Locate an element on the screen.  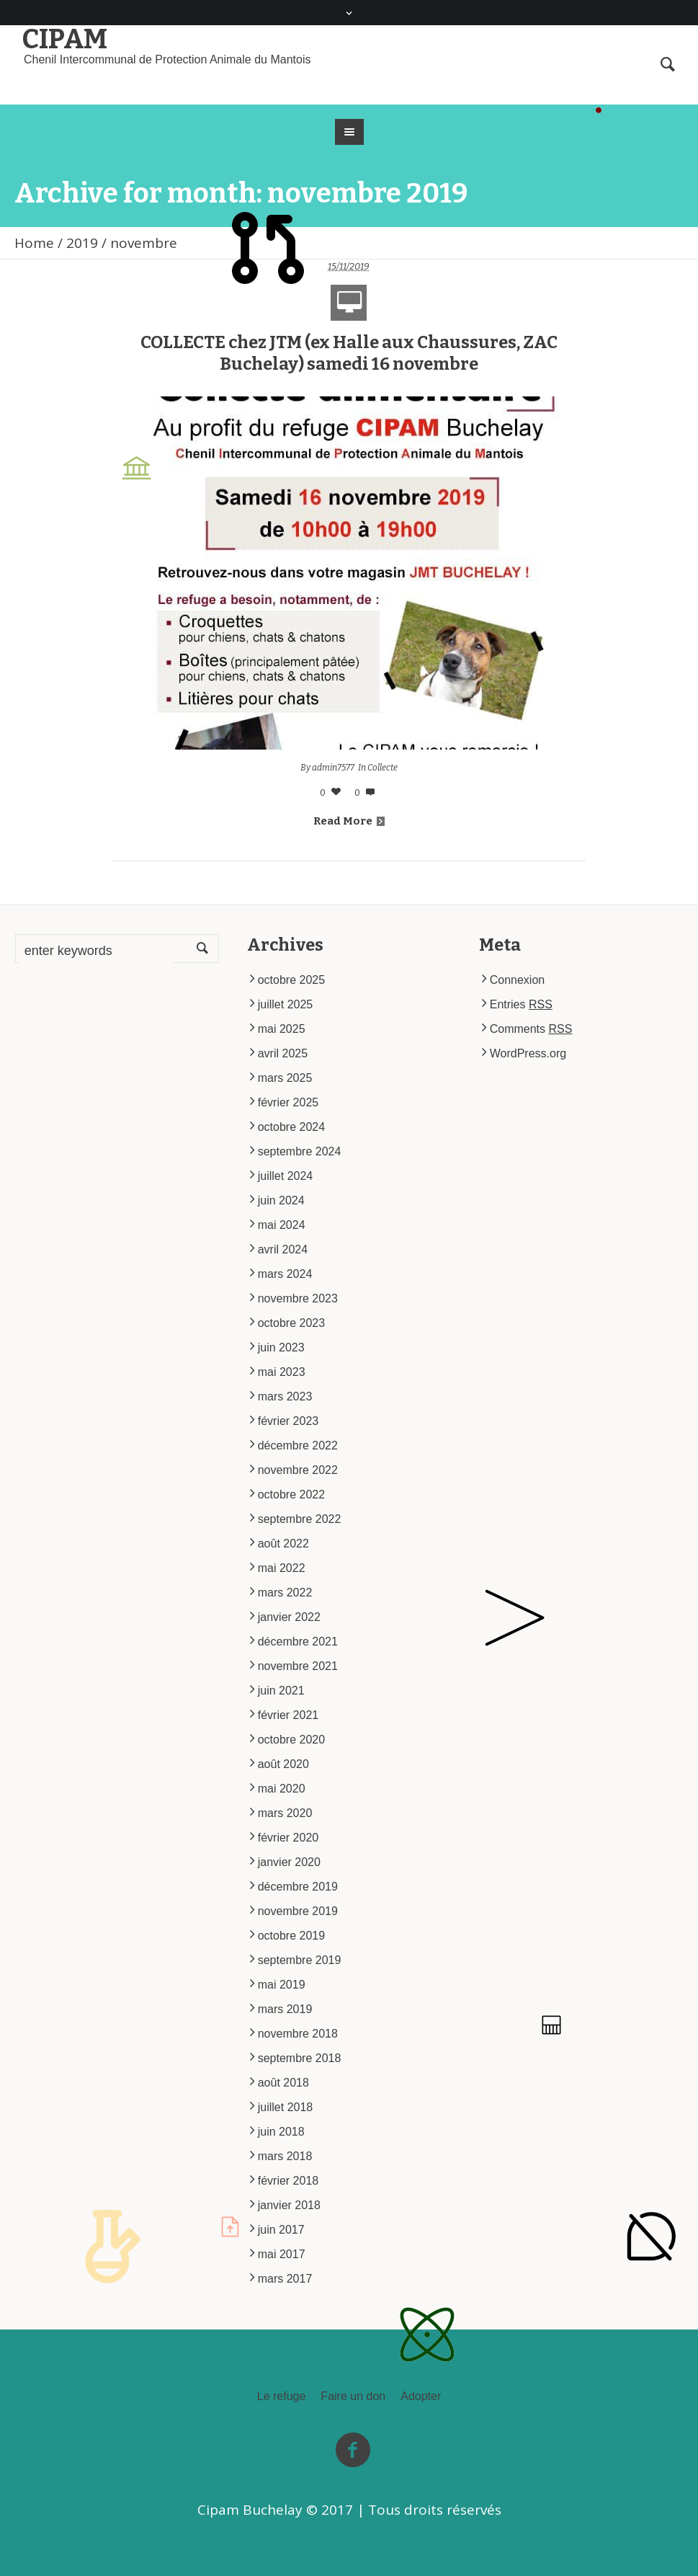
mute or disable chat notifications is located at coordinates (650, 2237).